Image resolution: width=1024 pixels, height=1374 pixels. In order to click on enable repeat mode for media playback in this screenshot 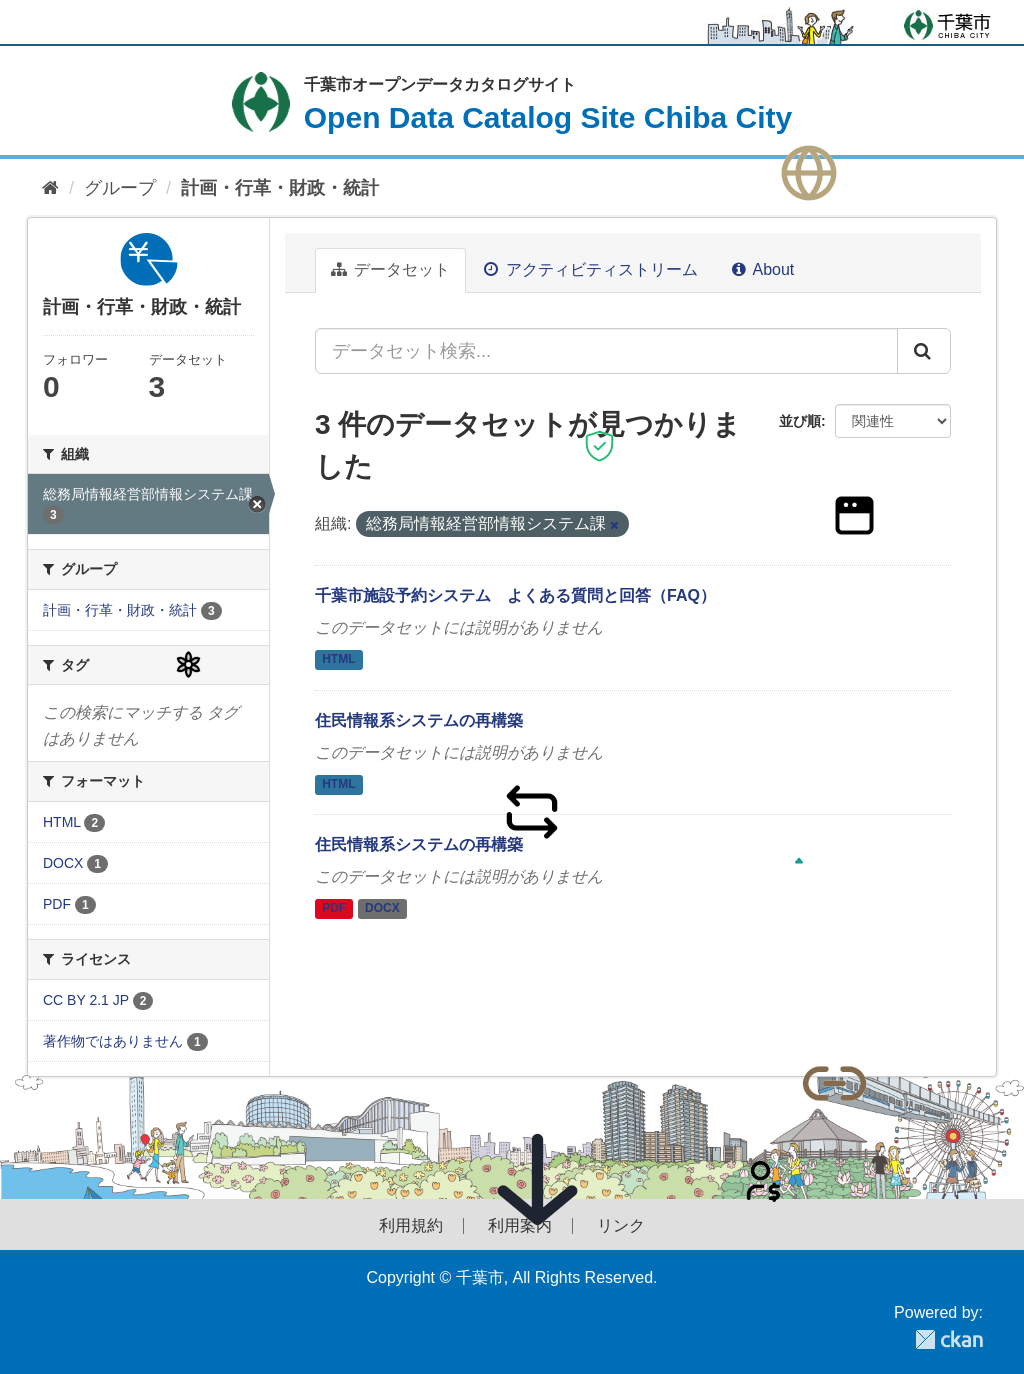, I will do `click(532, 812)`.